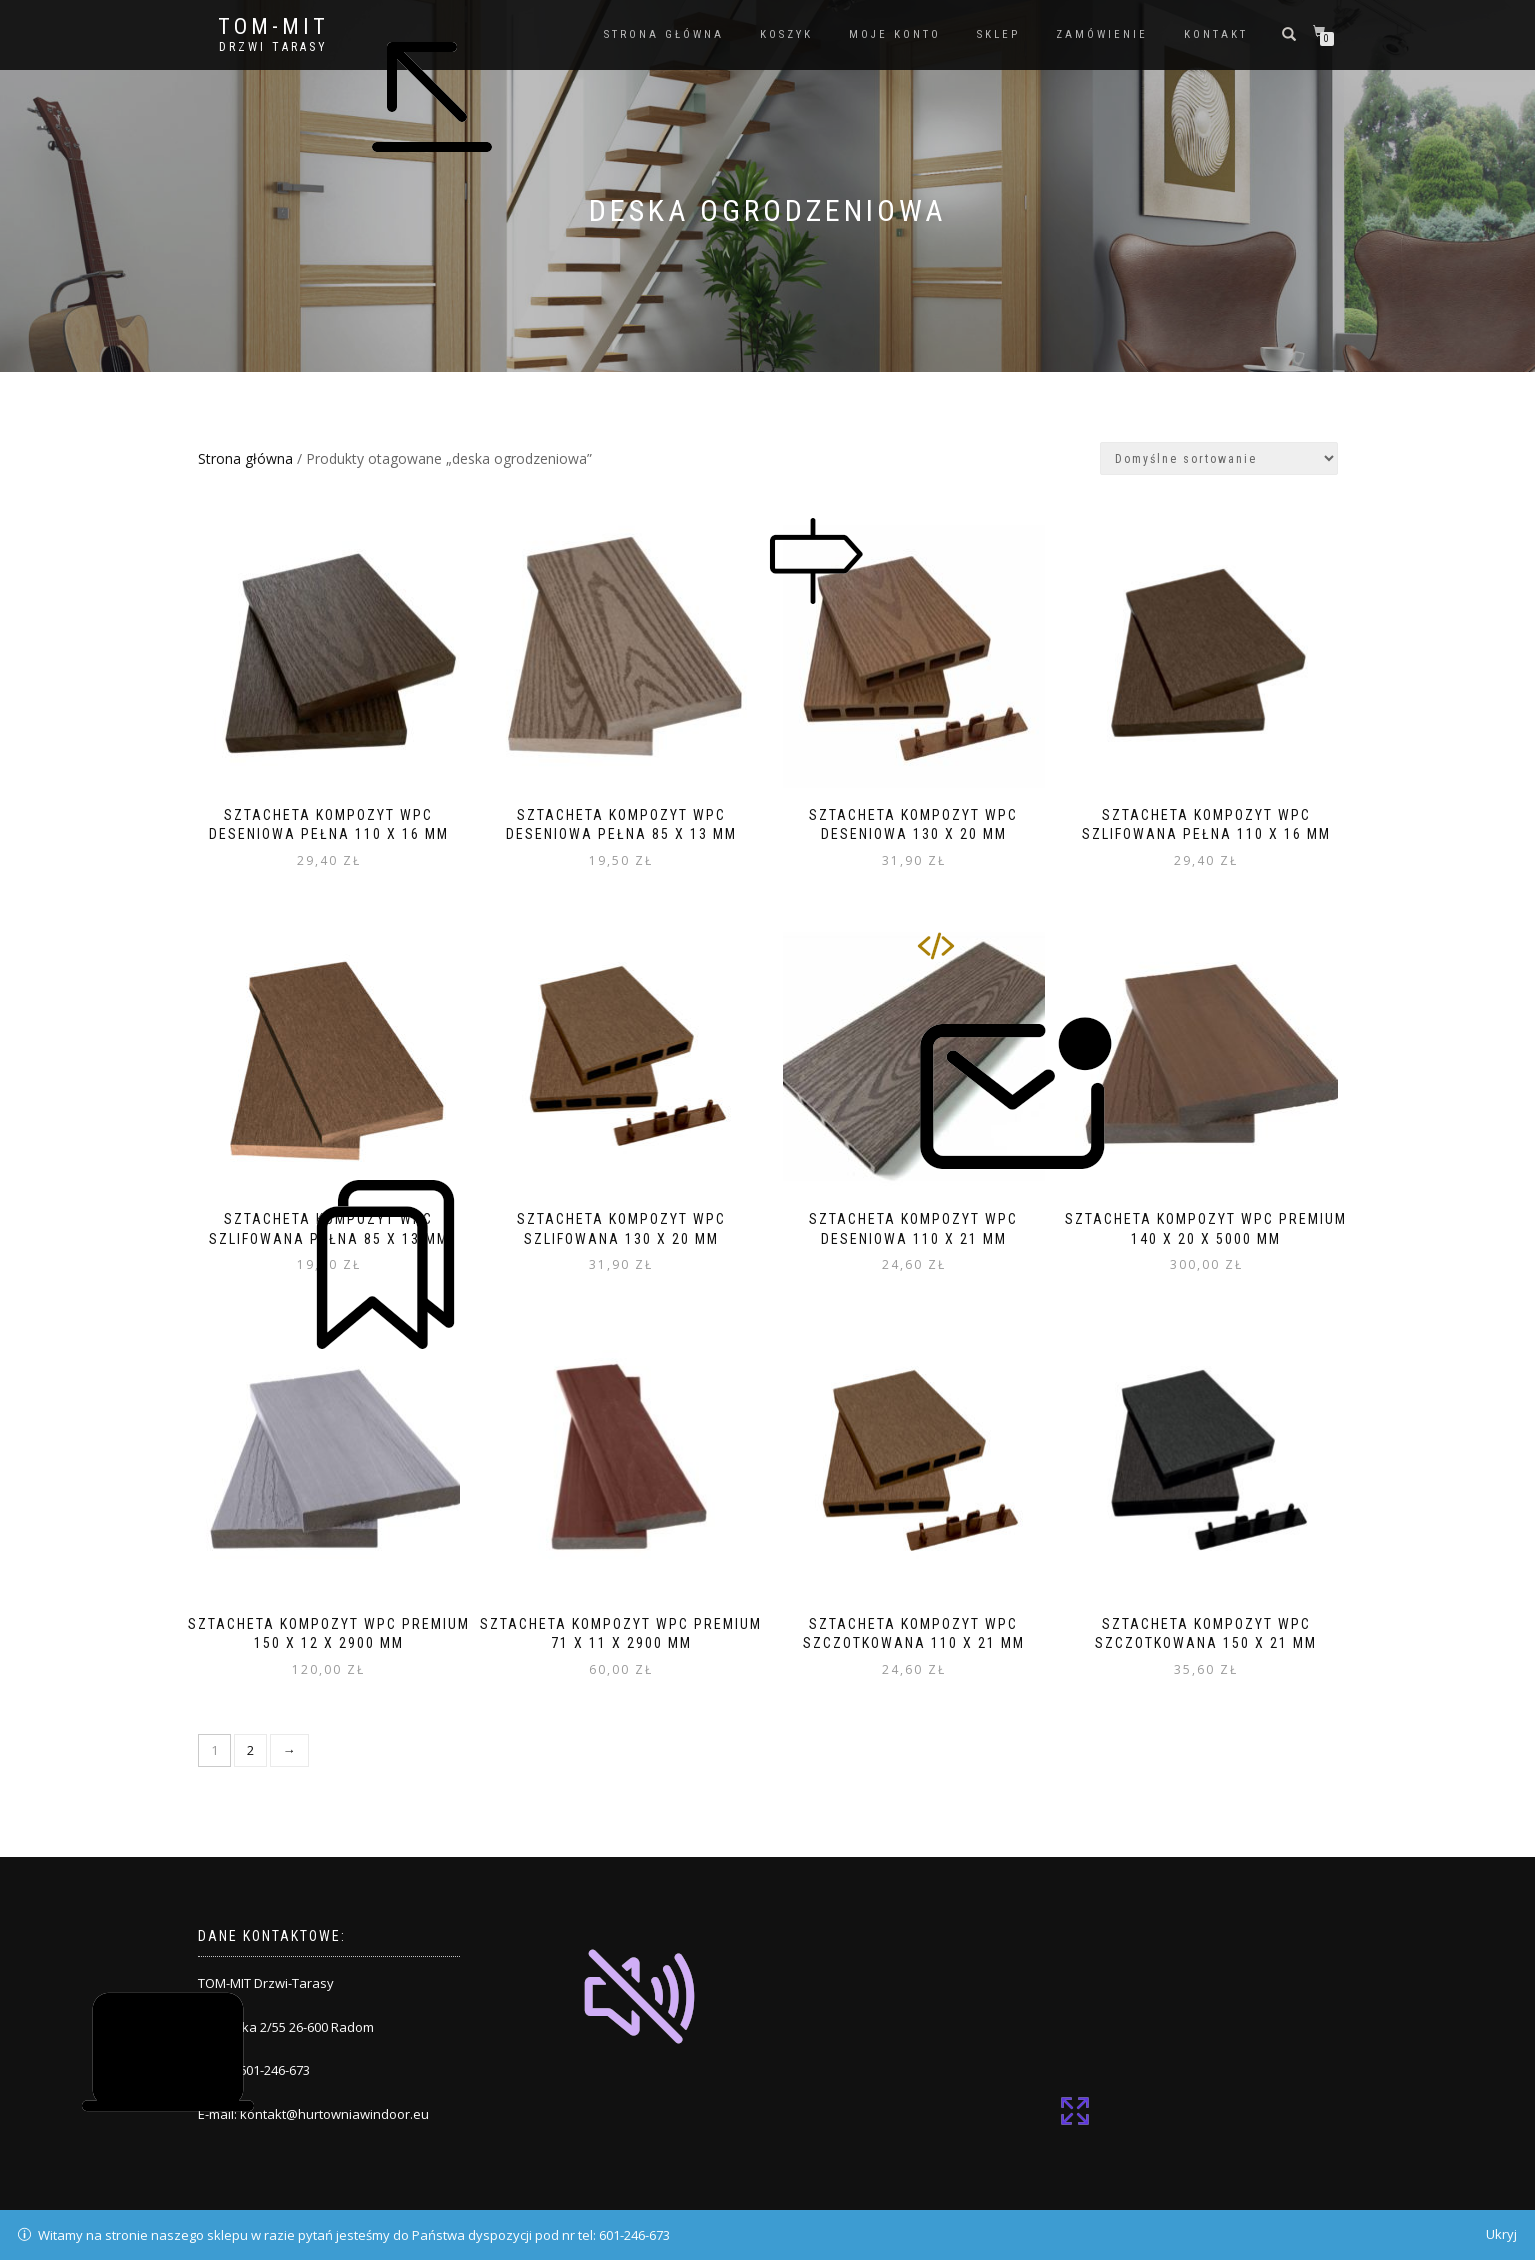 This screenshot has width=1535, height=2260. Describe the element at coordinates (639, 1996) in the screenshot. I see `mute audio or sound` at that location.